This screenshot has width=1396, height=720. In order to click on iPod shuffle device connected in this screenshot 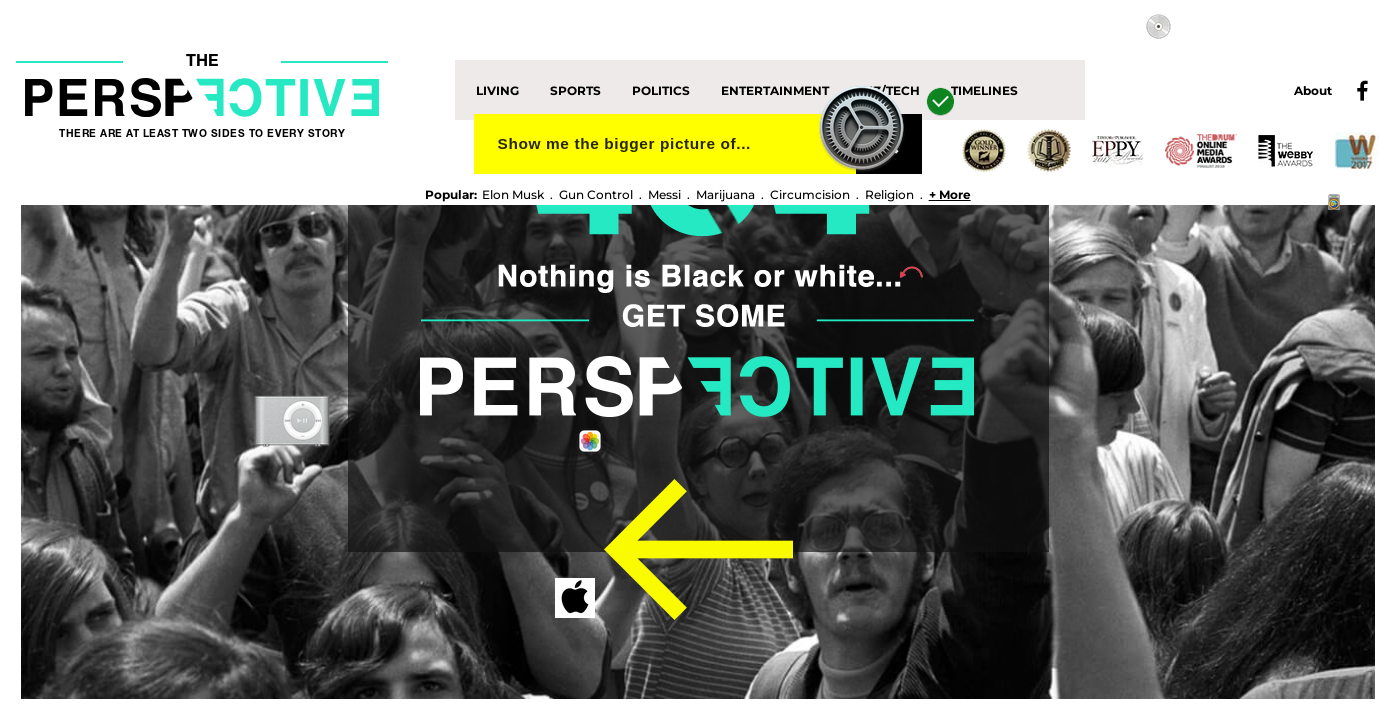, I will do `click(292, 407)`.